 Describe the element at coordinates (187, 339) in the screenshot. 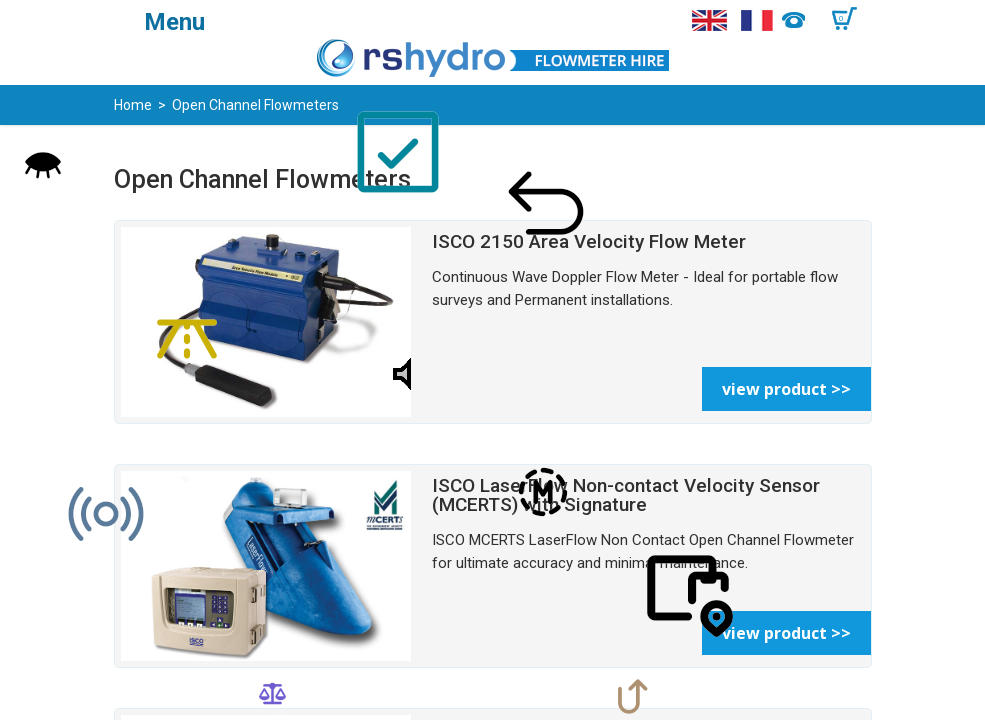

I see `view upcoming route or journey` at that location.